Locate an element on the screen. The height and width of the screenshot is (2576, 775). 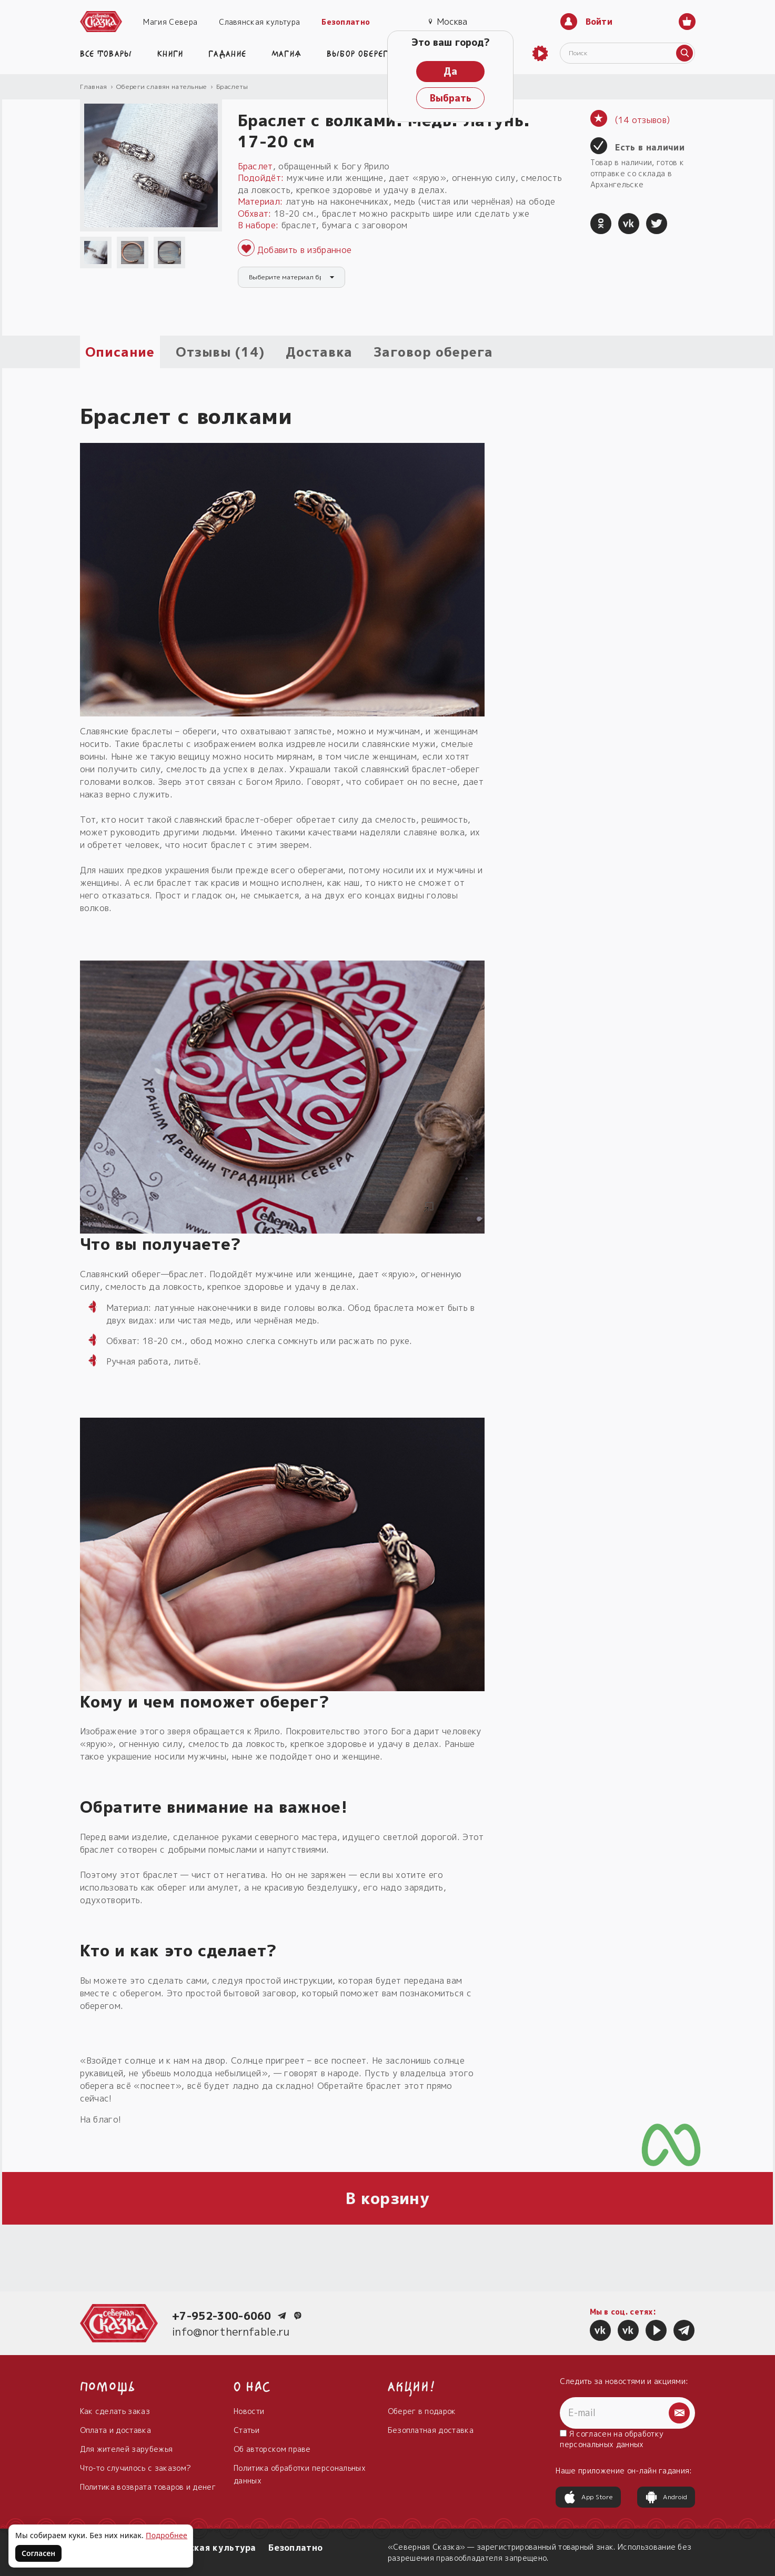
import or bring content into a container is located at coordinates (428, 1207).